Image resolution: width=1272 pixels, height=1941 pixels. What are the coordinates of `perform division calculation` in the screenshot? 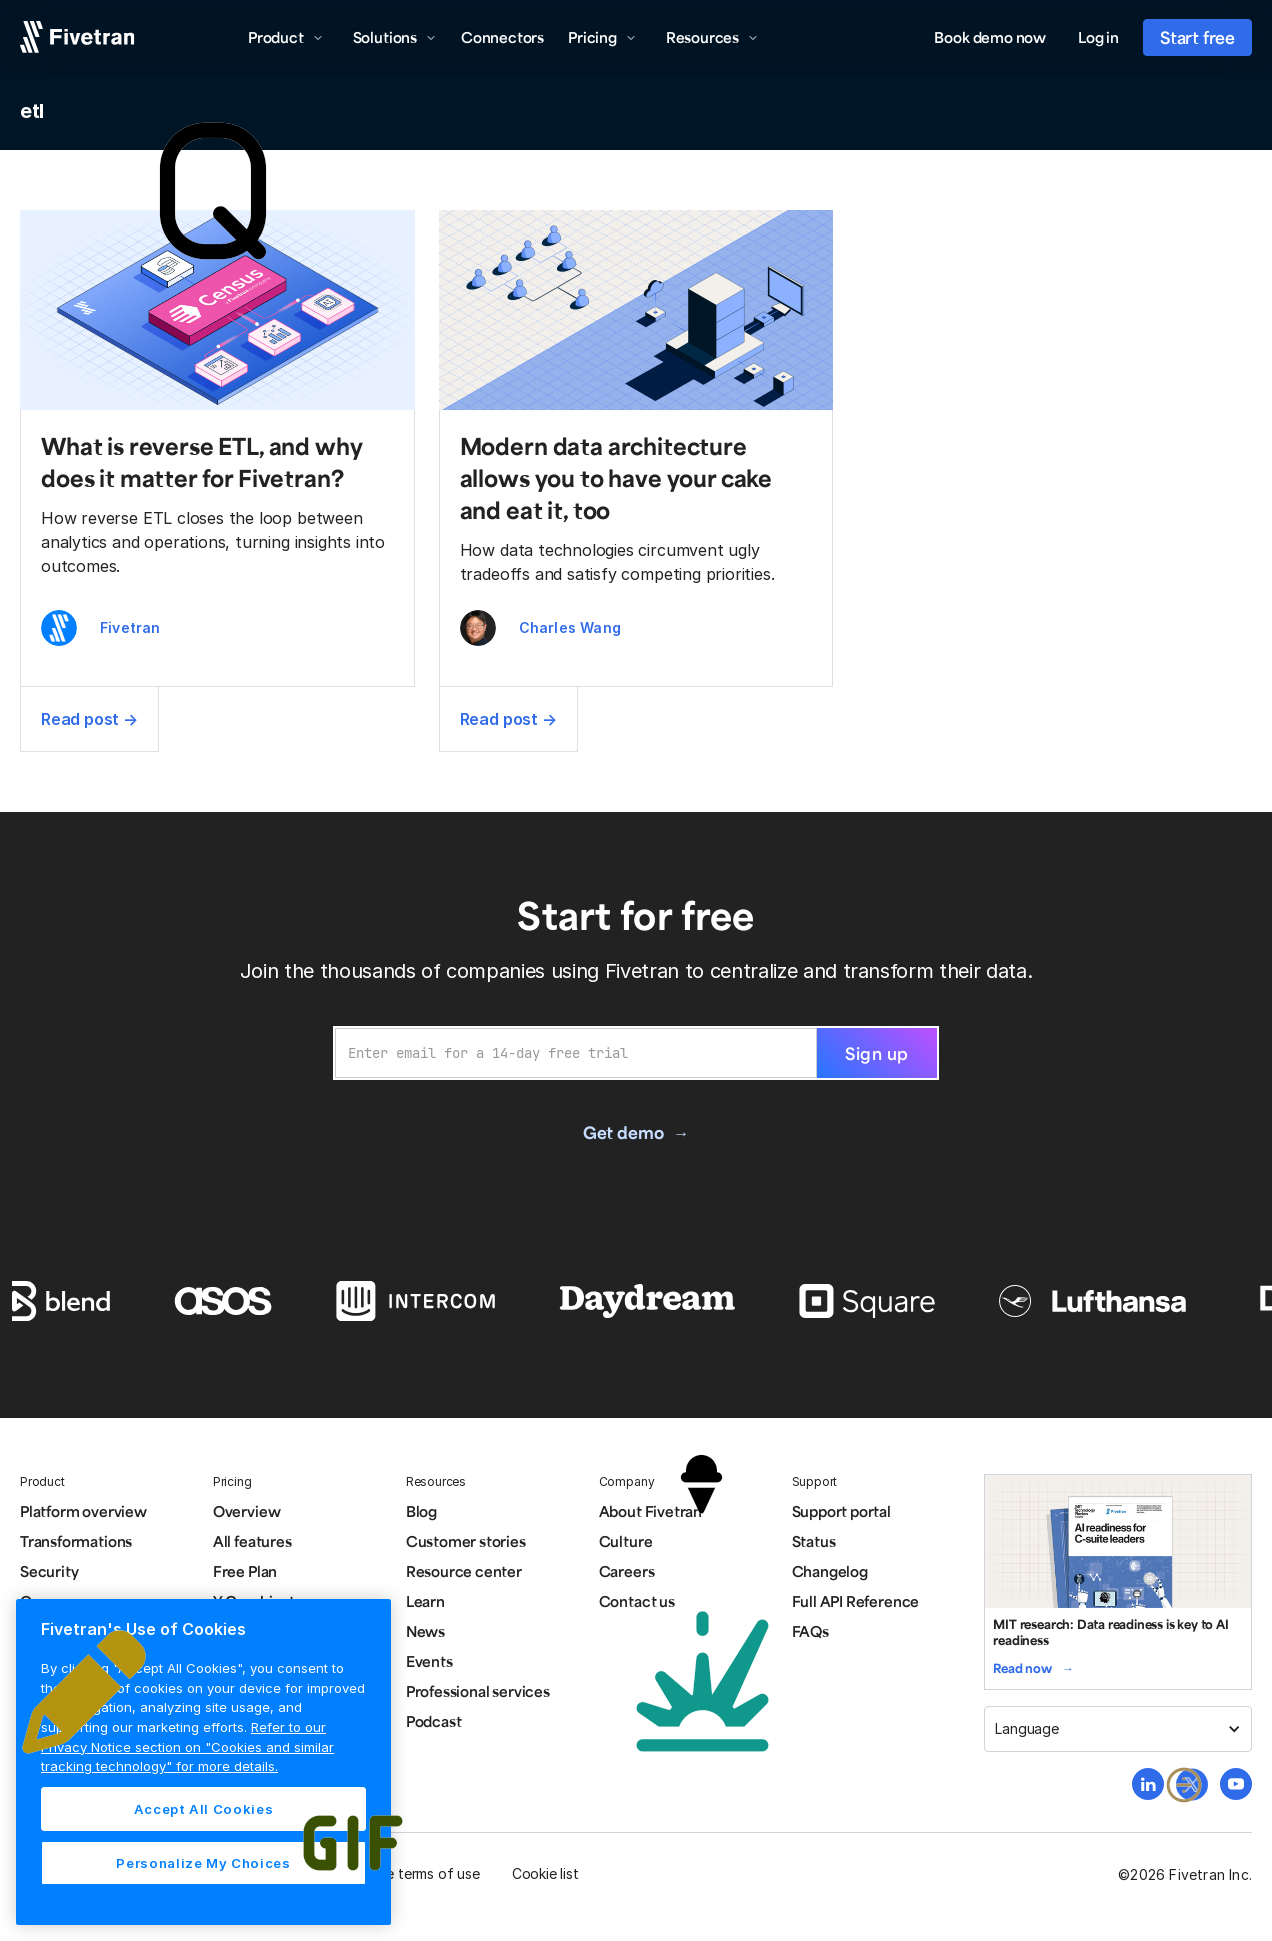 It's located at (1184, 1785).